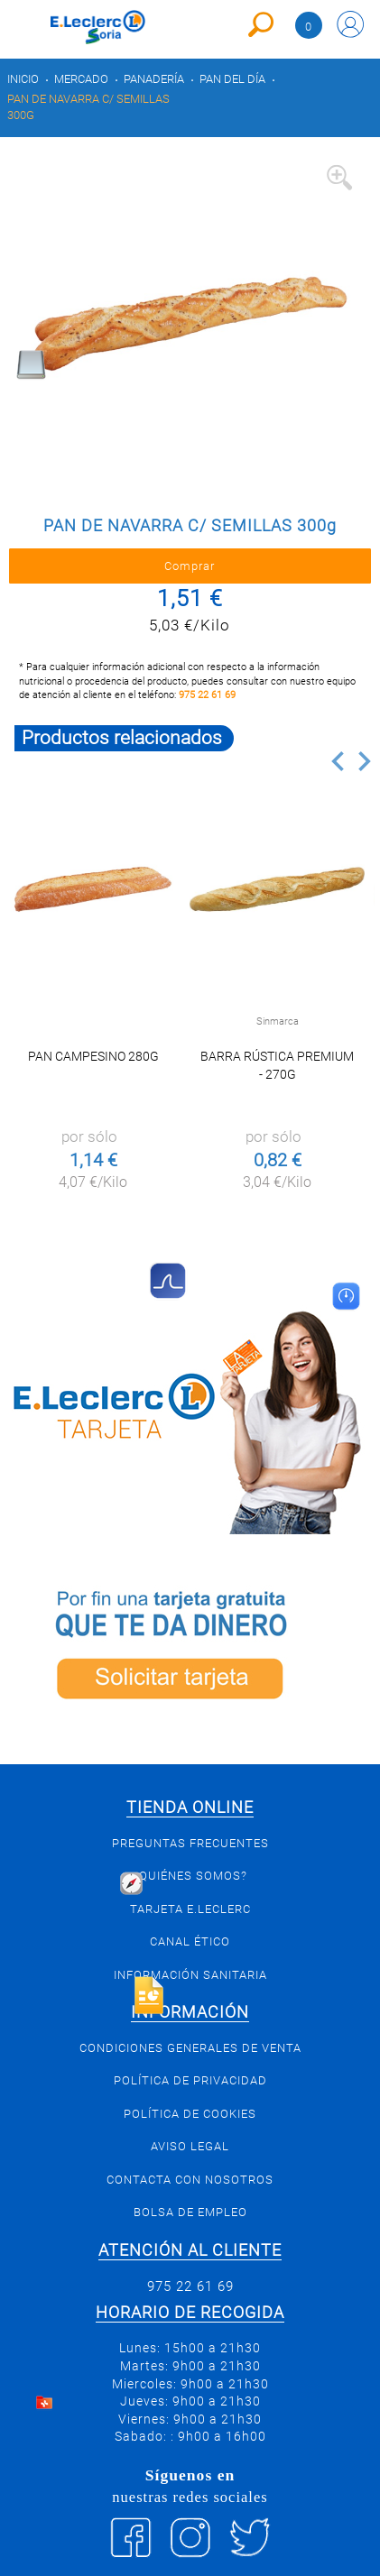 The image size is (380, 2576). What do you see at coordinates (168, 1281) in the screenshot?
I see `open wireshark network protocol analyzer` at bounding box center [168, 1281].